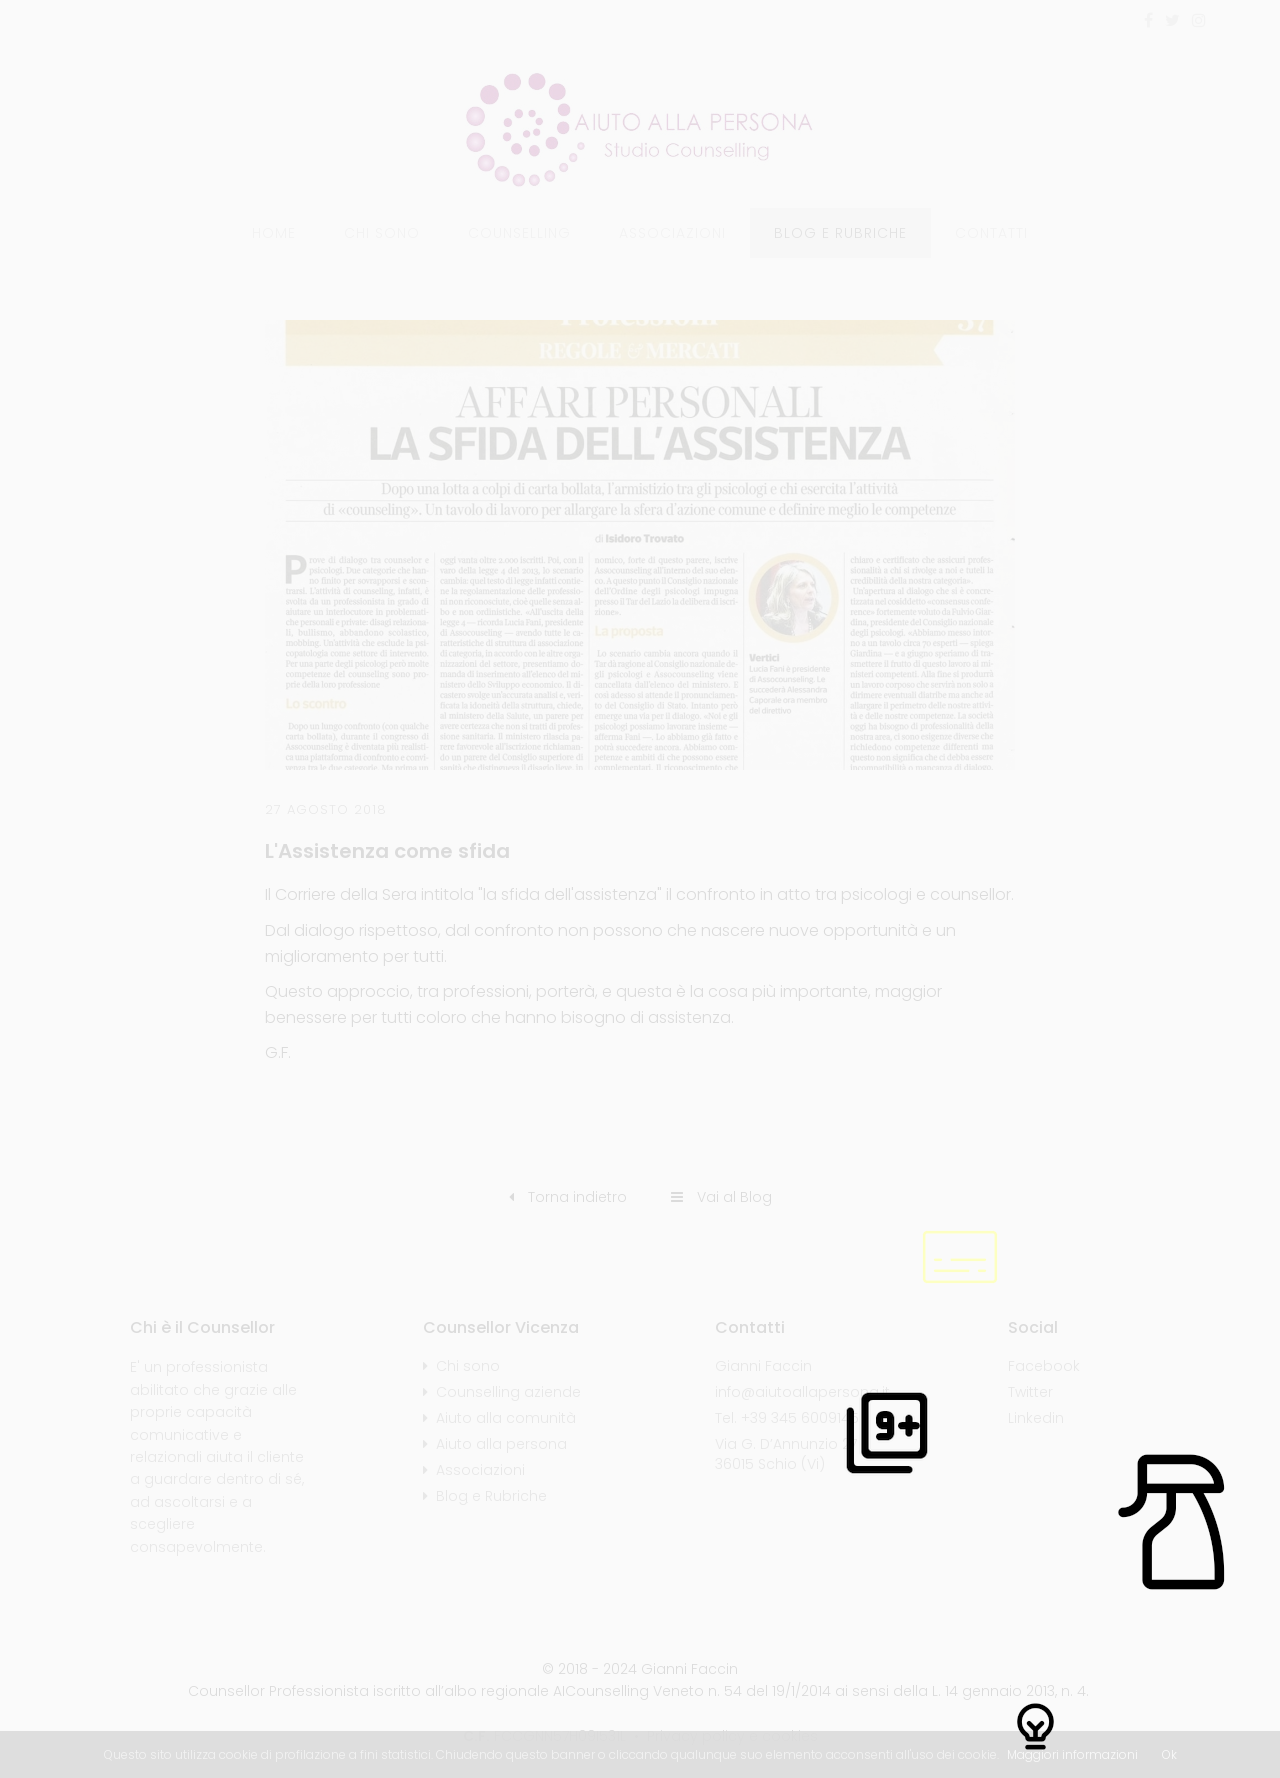 This screenshot has height=1778, width=1280. What do you see at coordinates (1176, 1522) in the screenshot?
I see `access cleaning or household tools` at bounding box center [1176, 1522].